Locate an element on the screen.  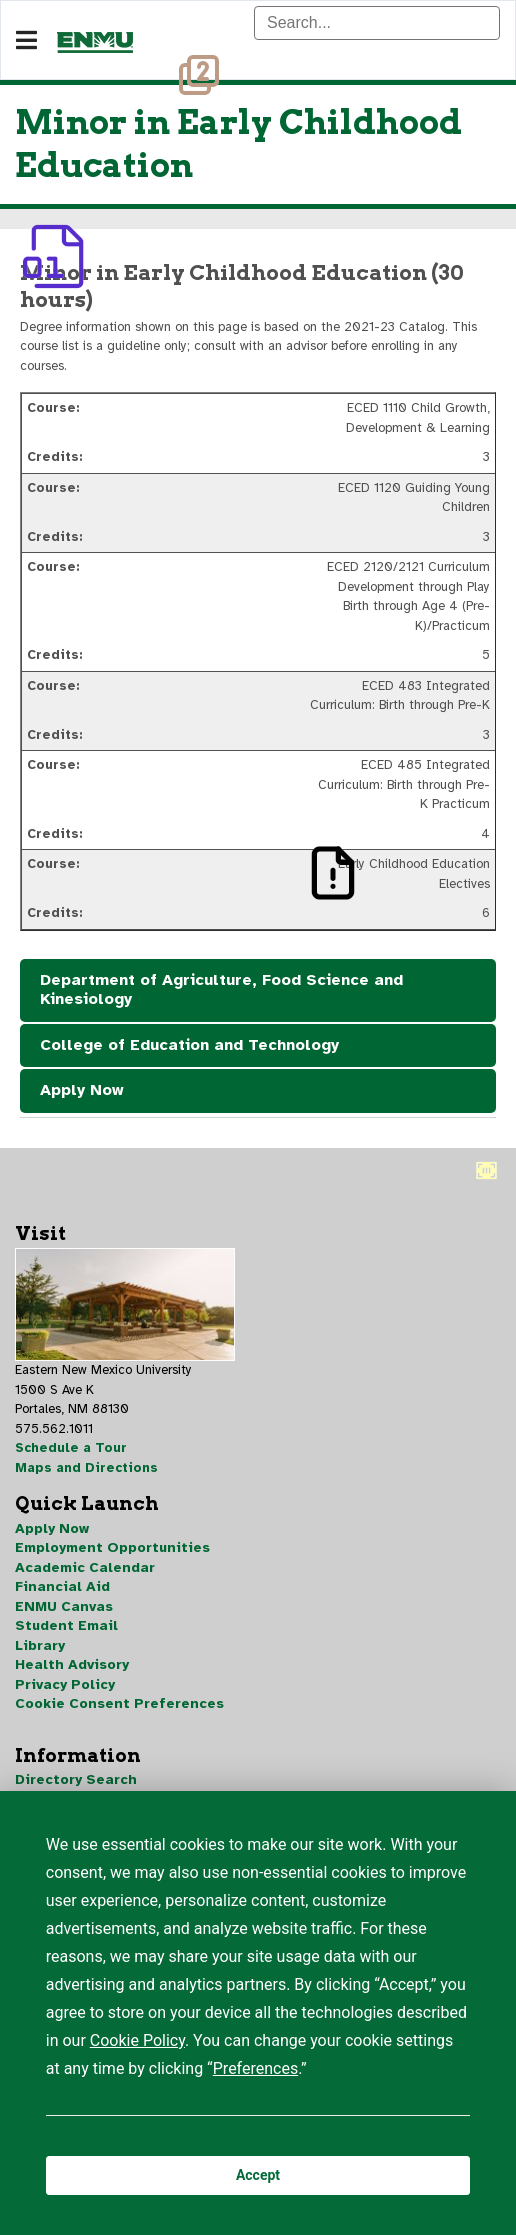
view or open a binary file is located at coordinates (57, 256).